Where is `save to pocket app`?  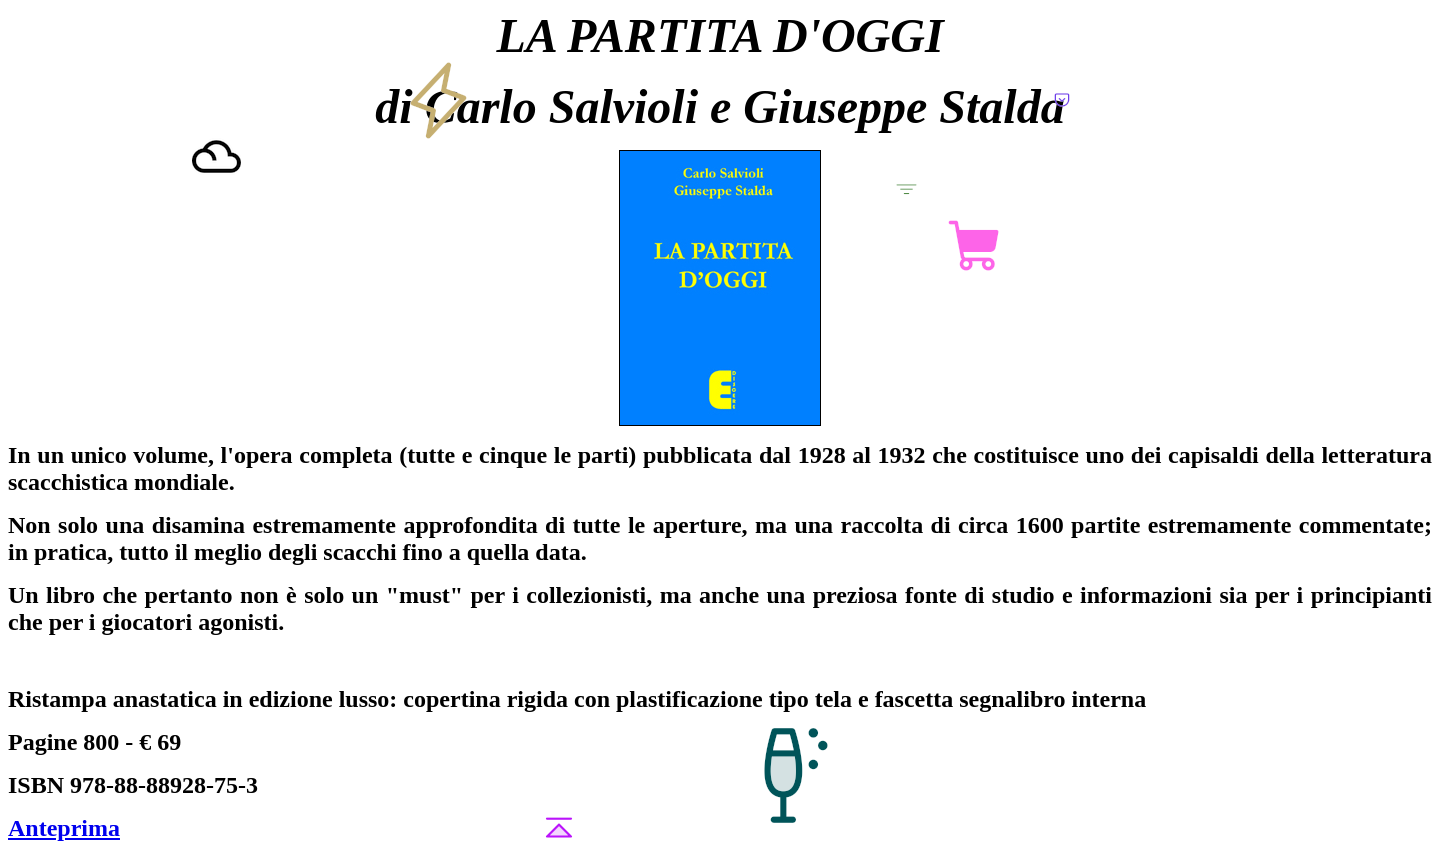 save to pocket app is located at coordinates (1062, 100).